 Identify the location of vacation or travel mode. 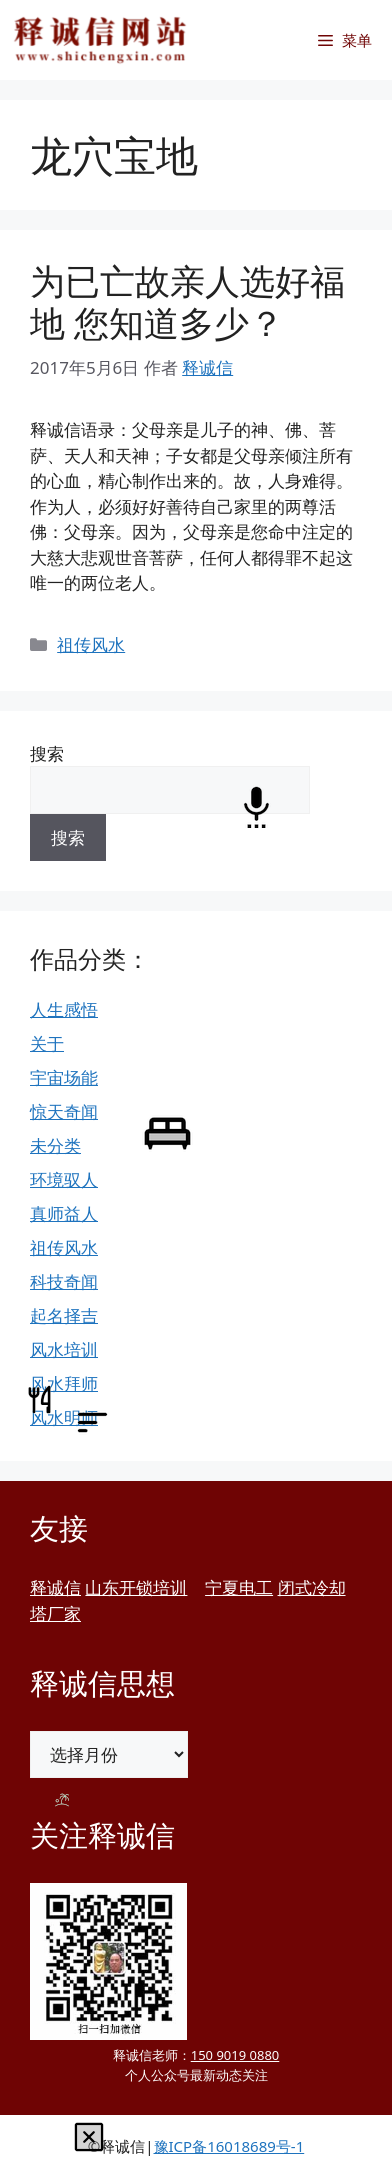
(62, 1800).